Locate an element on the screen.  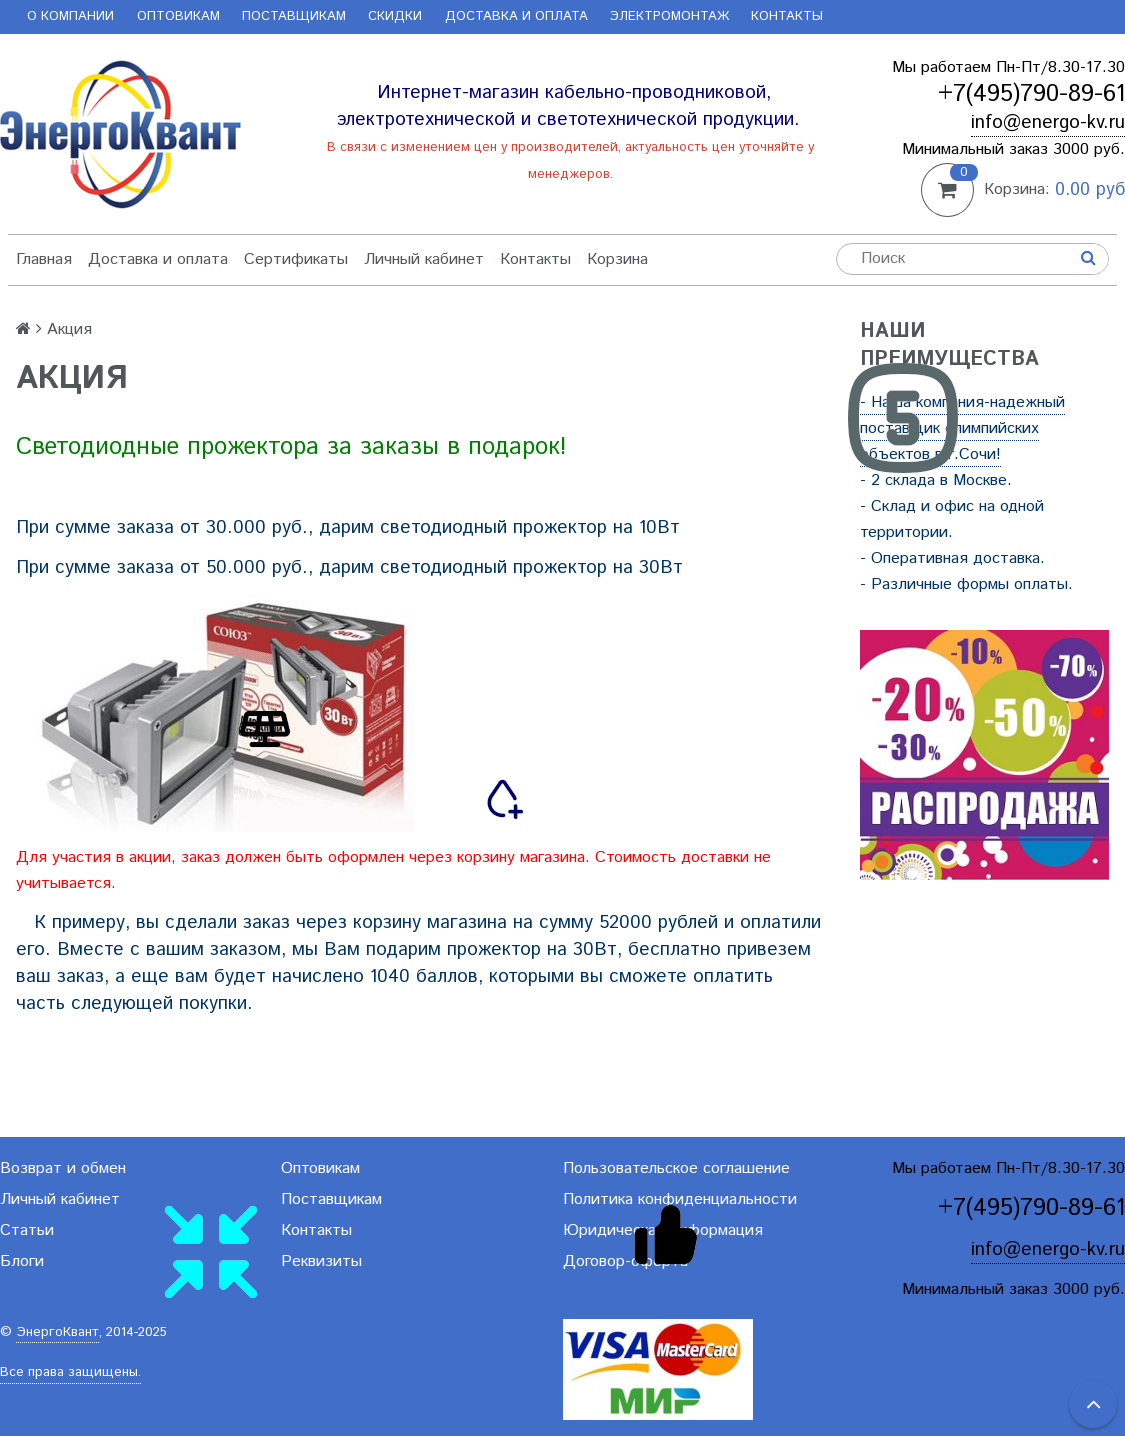
indicates step 5 in a multi-step process is located at coordinates (903, 418).